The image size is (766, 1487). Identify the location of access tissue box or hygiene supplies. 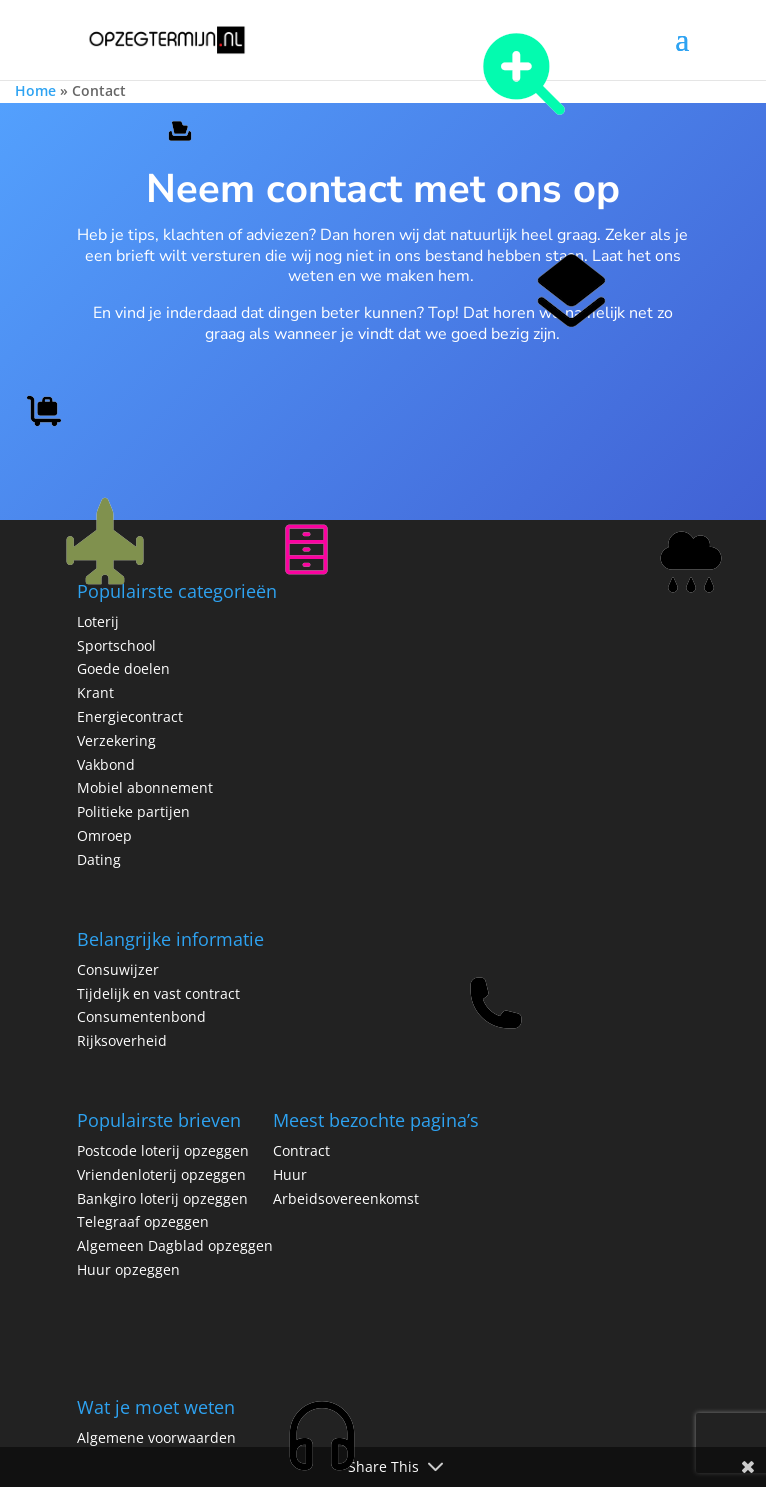
(180, 131).